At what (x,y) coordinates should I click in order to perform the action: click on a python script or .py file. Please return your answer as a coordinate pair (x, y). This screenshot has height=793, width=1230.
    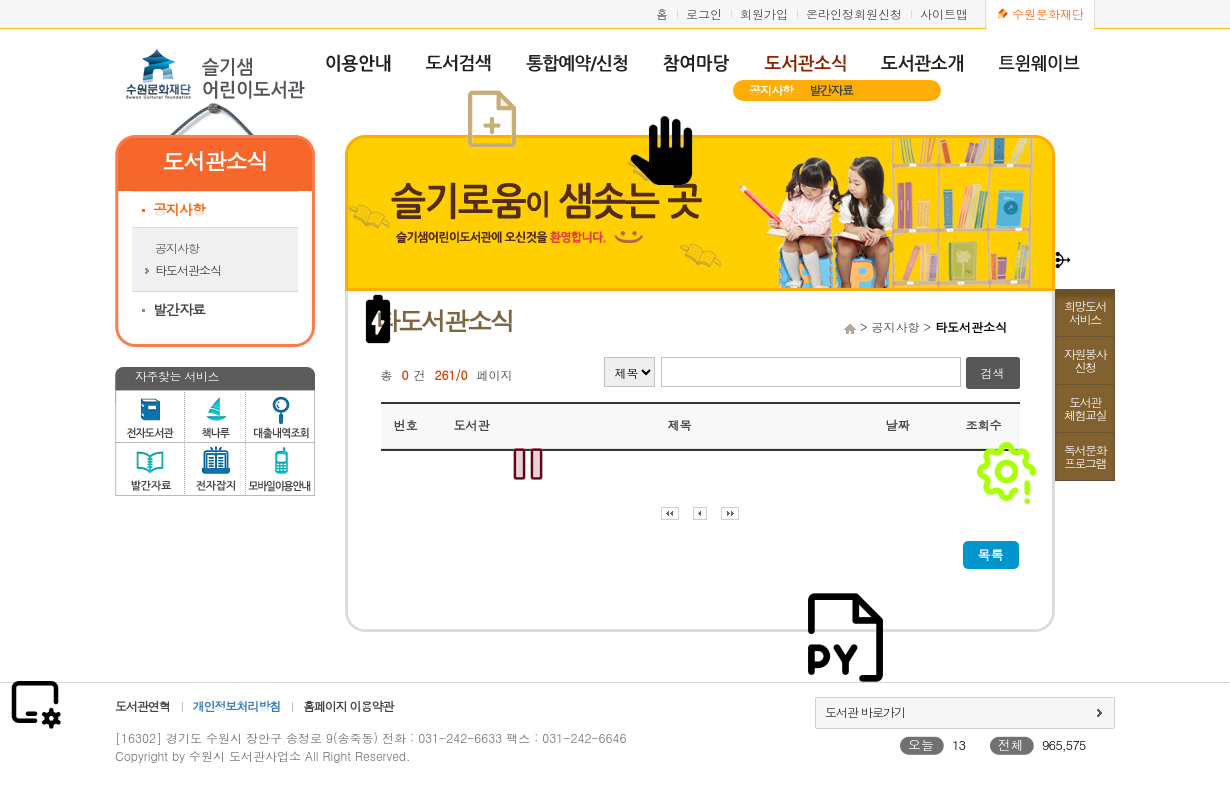
    Looking at the image, I should click on (845, 637).